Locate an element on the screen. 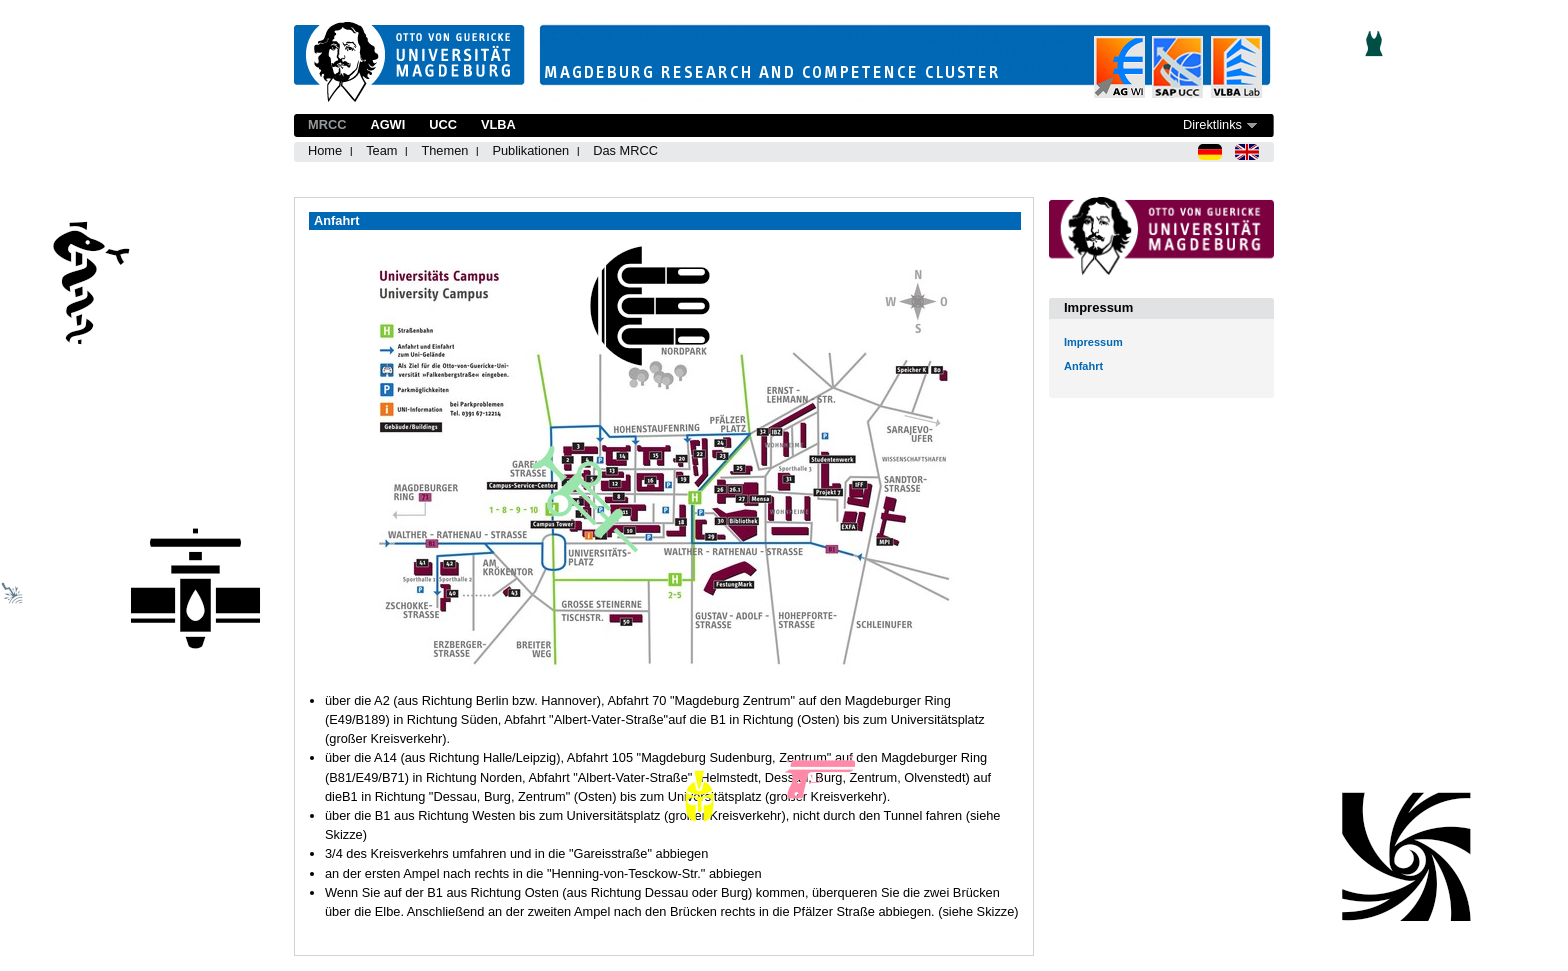 The height and width of the screenshot is (971, 1568). activate vortex or whirlpool ability is located at coordinates (1406, 857).